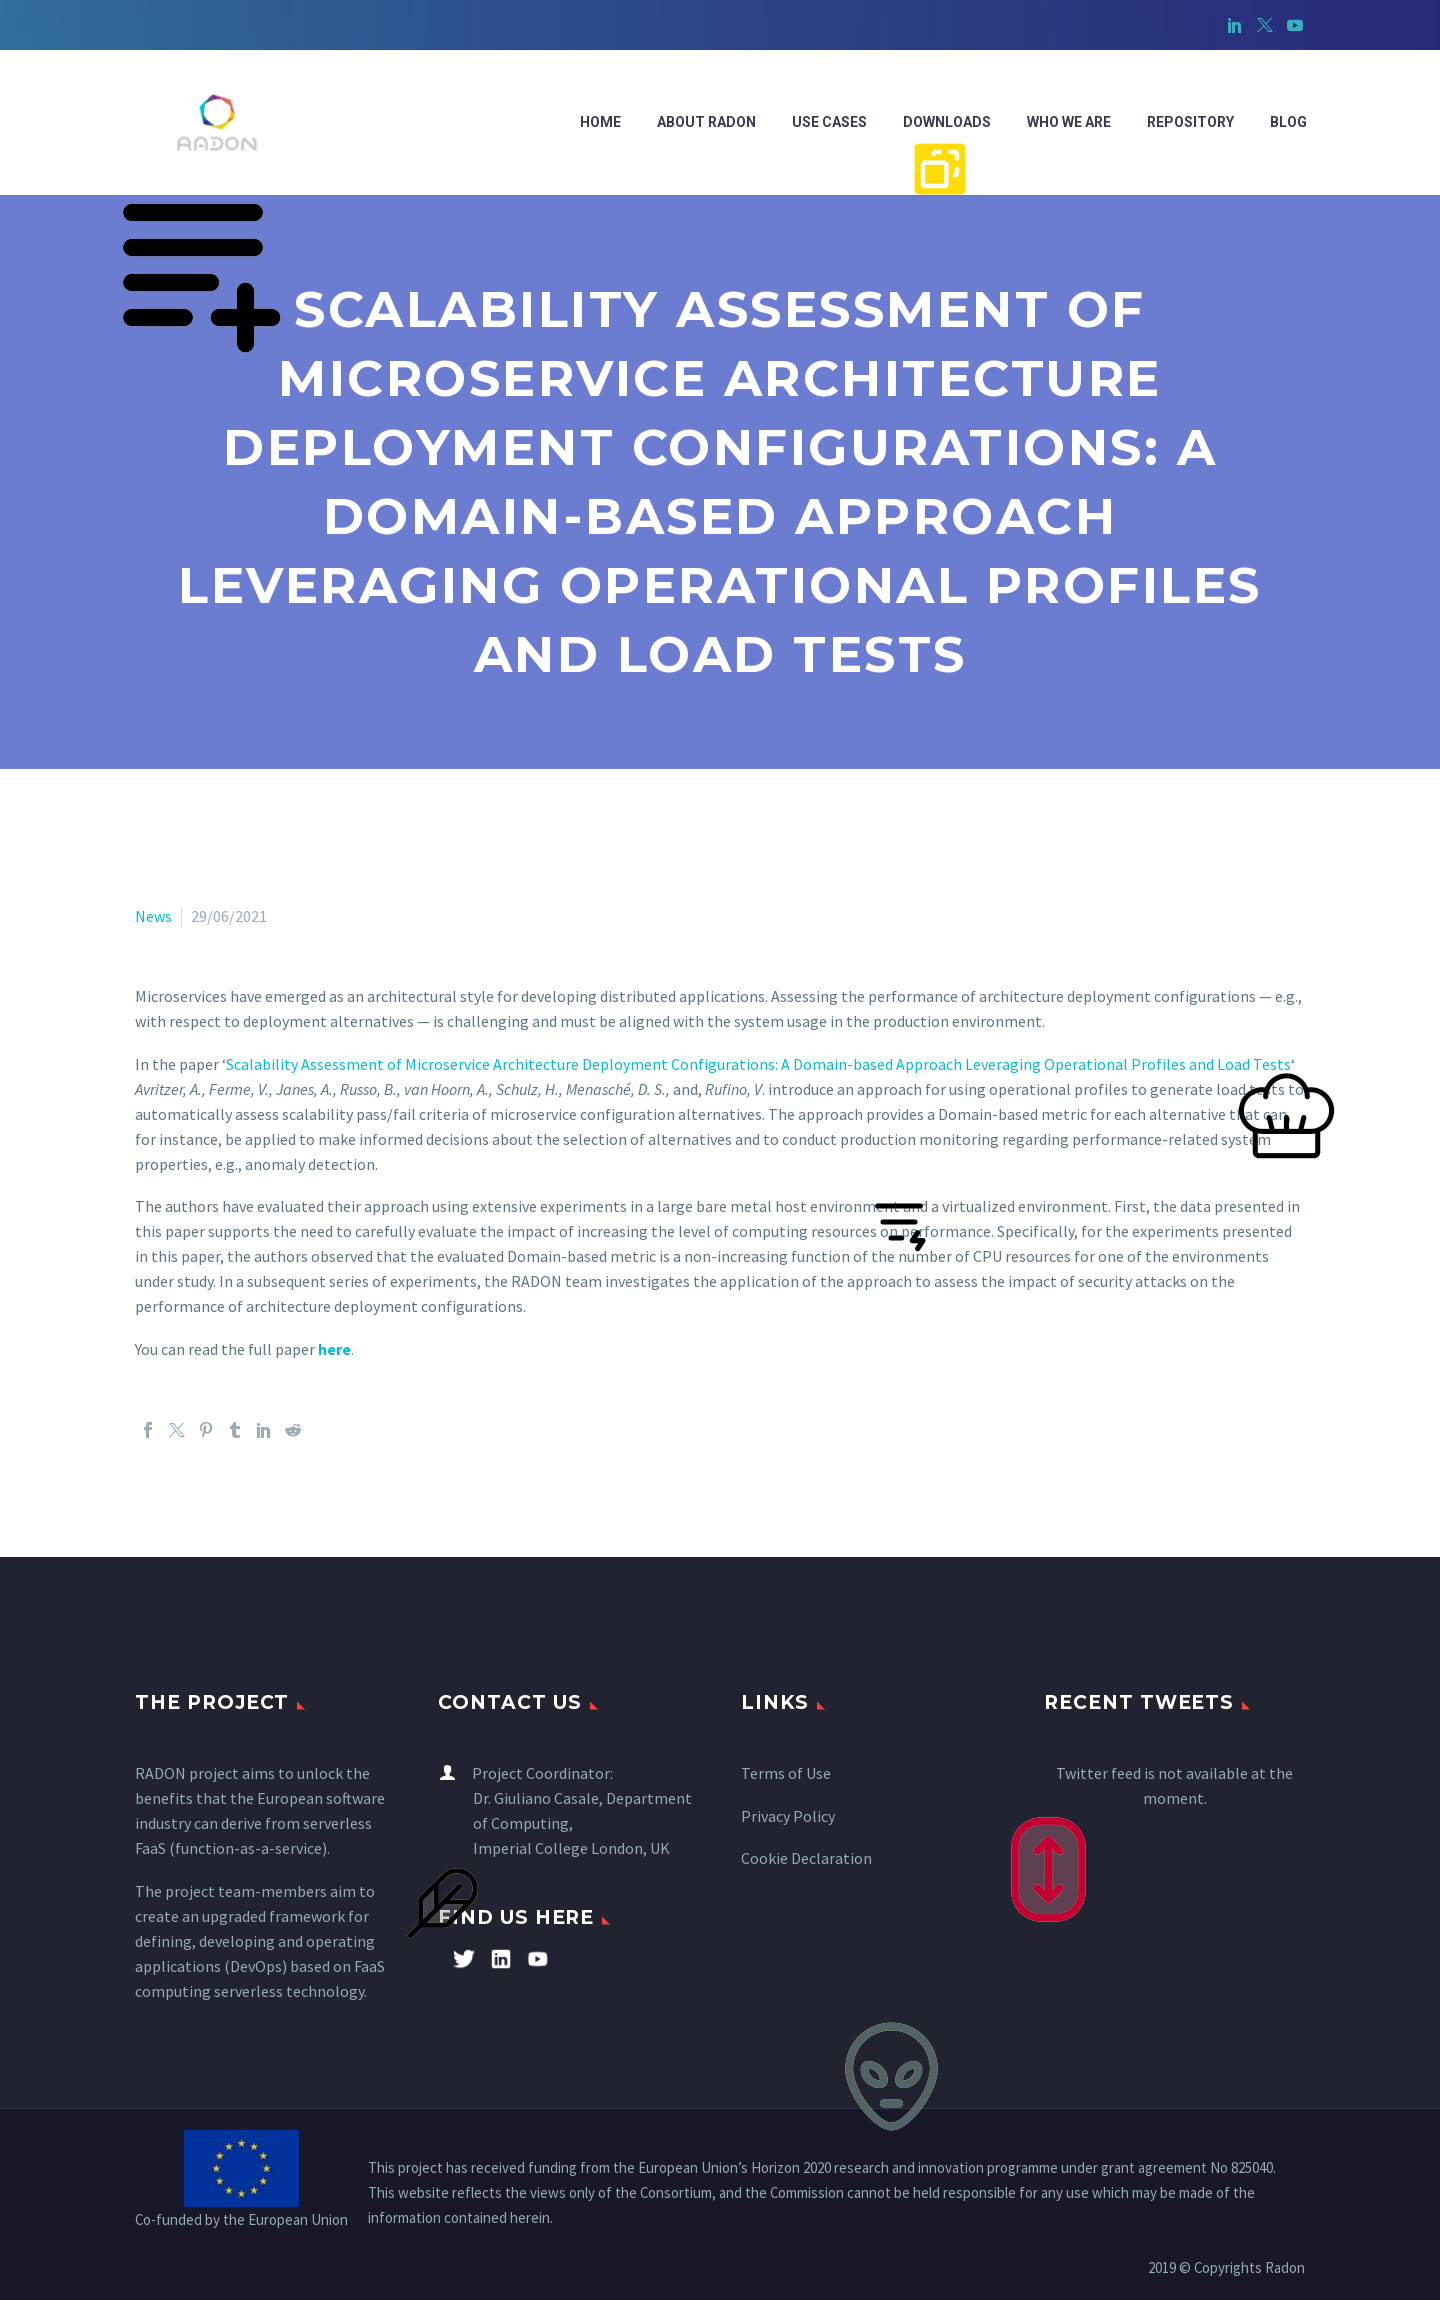 This screenshot has width=1440, height=2300. I want to click on apply quick filter settings, so click(899, 1222).